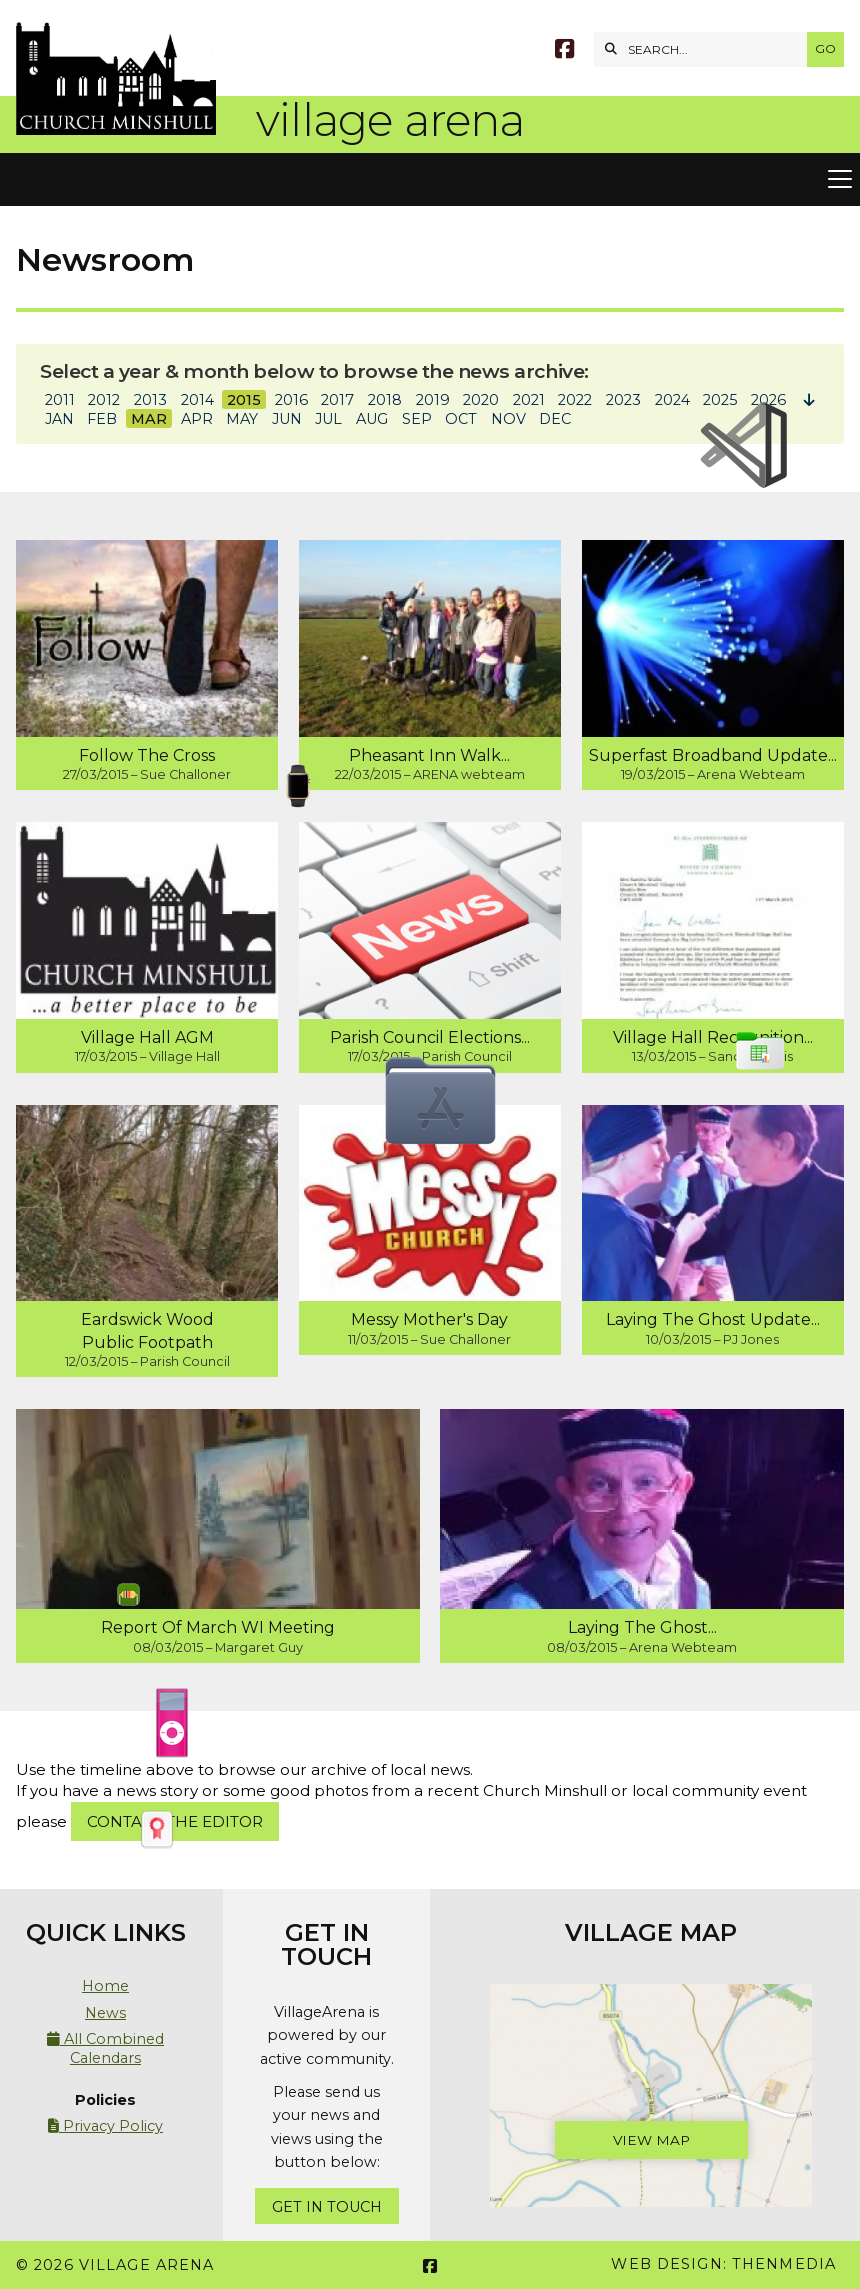  Describe the element at coordinates (440, 1100) in the screenshot. I see `open templates folder` at that location.